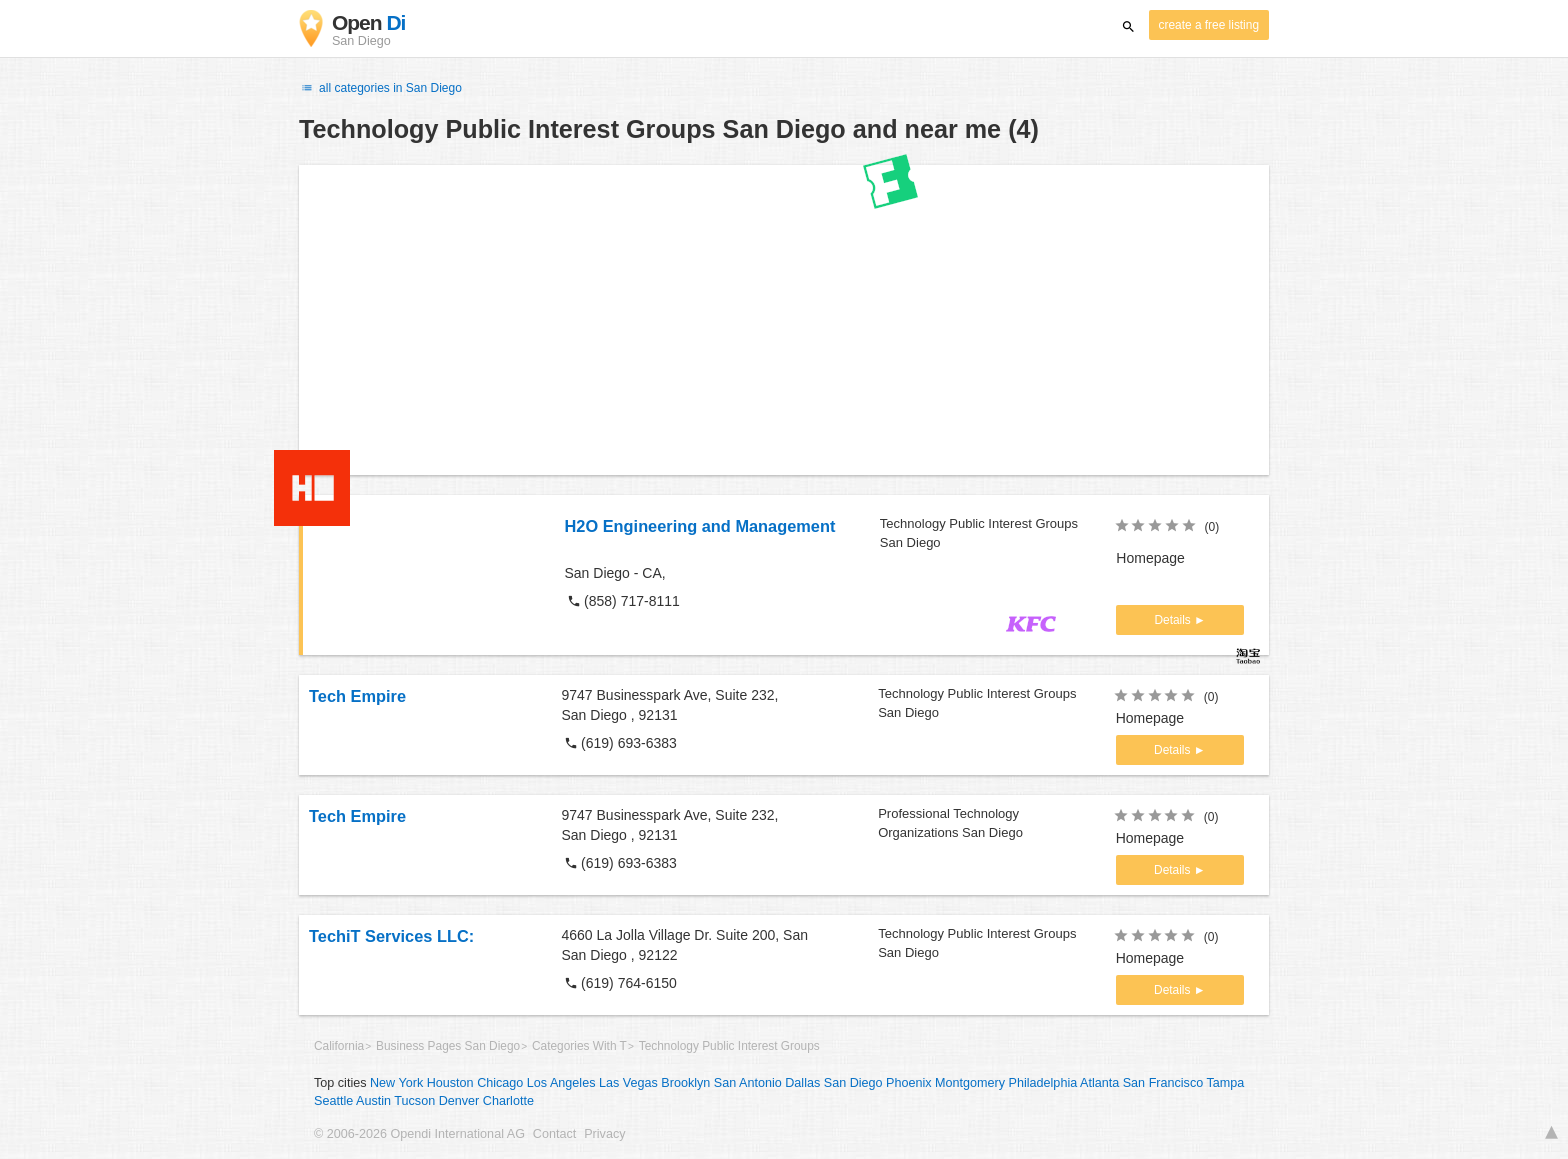 This screenshot has width=1568, height=1159. Describe the element at coordinates (890, 181) in the screenshot. I see `open the Fandango app for movie tickets` at that location.